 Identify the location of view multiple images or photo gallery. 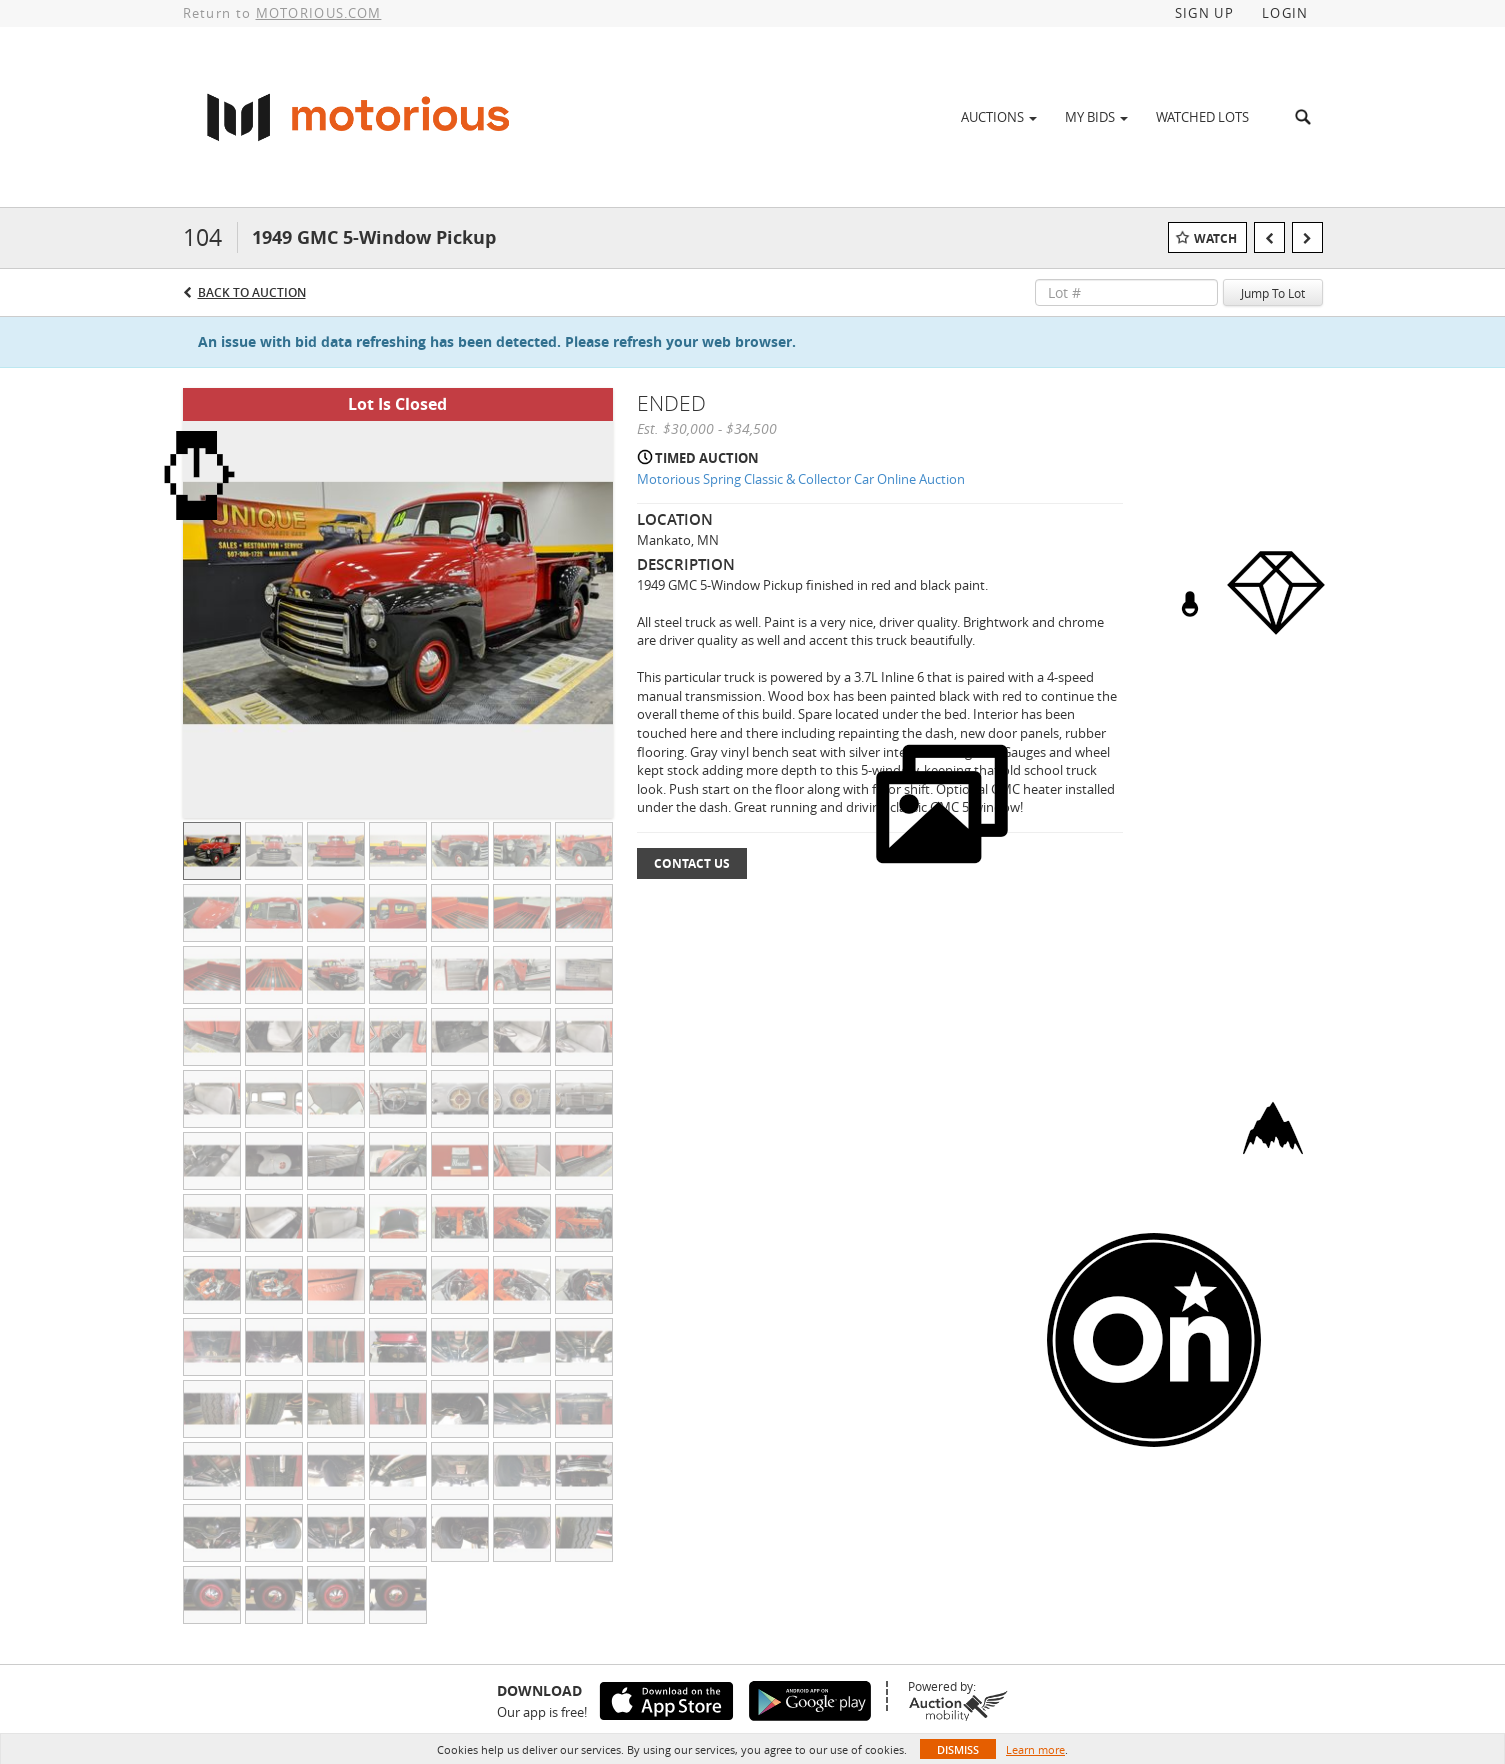
(942, 804).